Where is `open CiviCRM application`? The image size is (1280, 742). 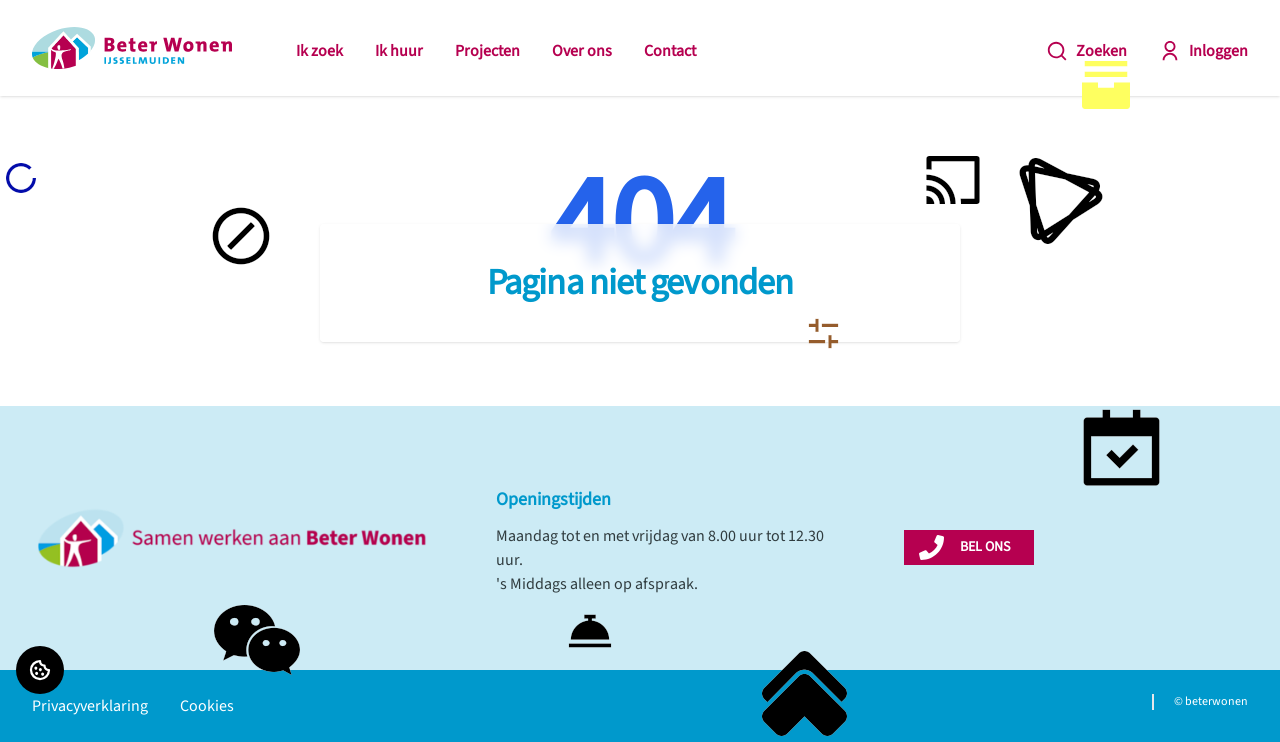 open CiviCRM application is located at coordinates (1061, 201).